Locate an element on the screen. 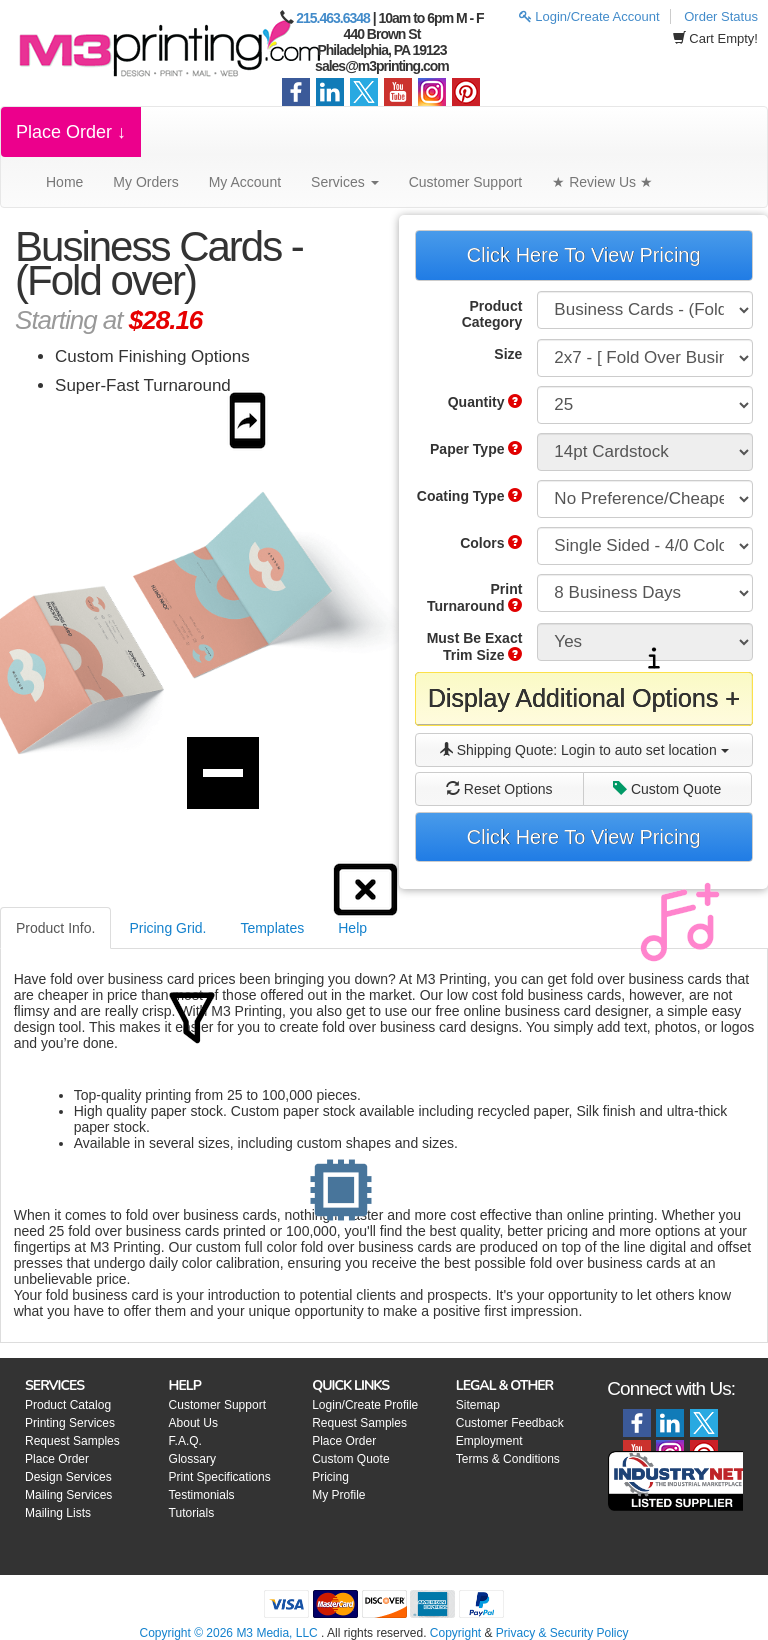 This screenshot has height=1640, width=768. view hardware or processor information is located at coordinates (341, 1190).